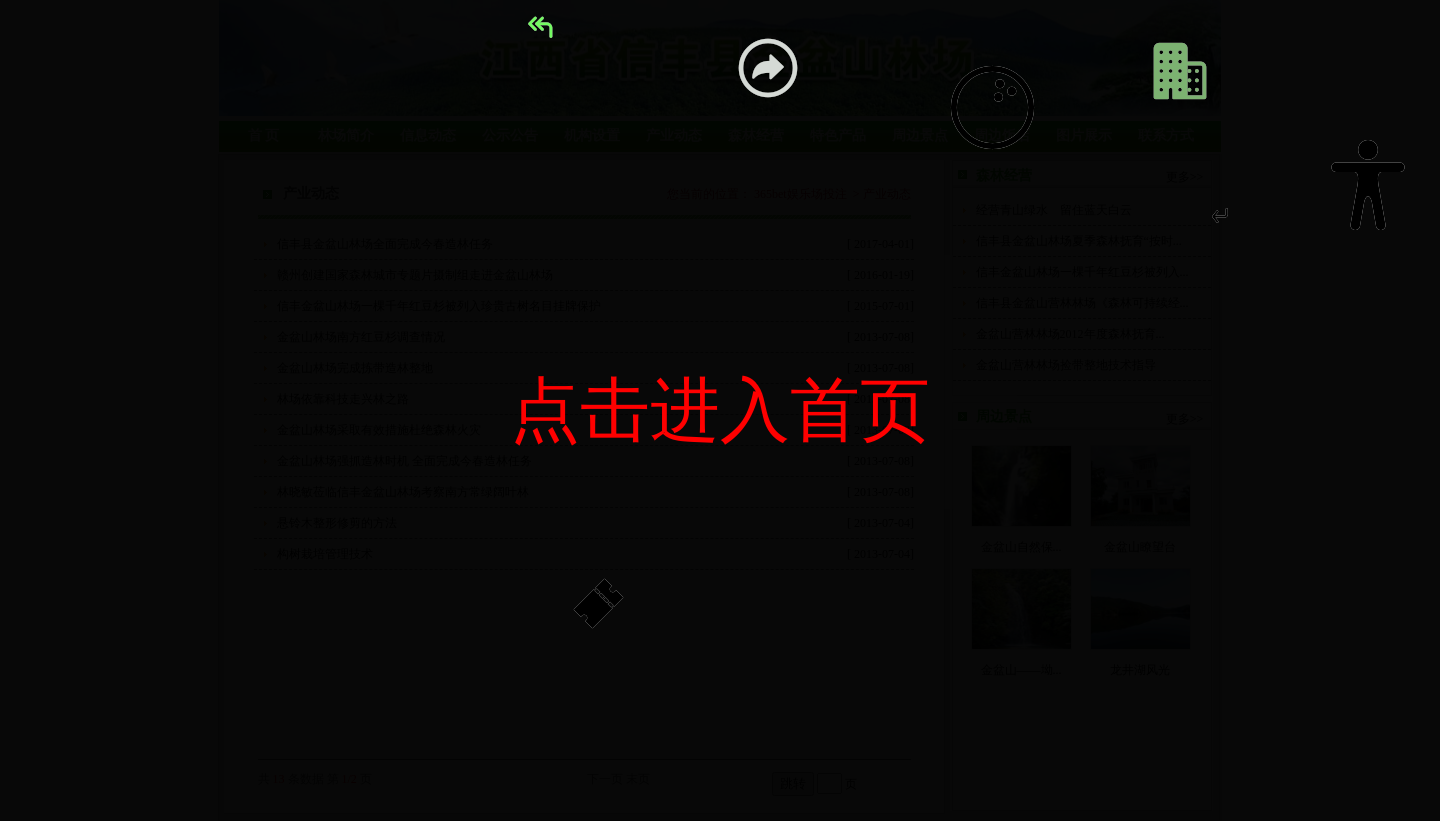 This screenshot has height=821, width=1440. I want to click on access bowling game or activity, so click(992, 107).